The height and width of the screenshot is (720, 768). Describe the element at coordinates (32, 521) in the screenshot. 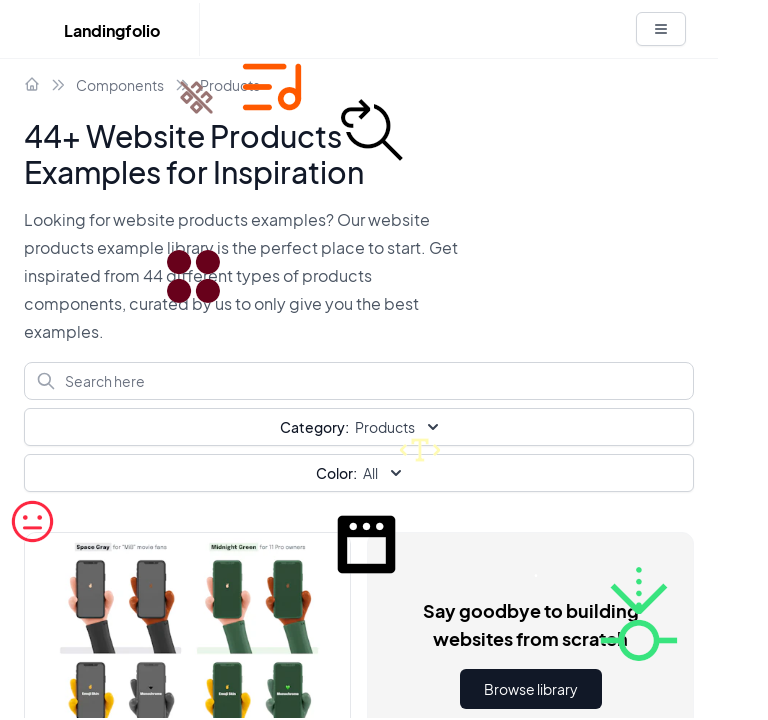

I see `rate your experience as neutral` at that location.